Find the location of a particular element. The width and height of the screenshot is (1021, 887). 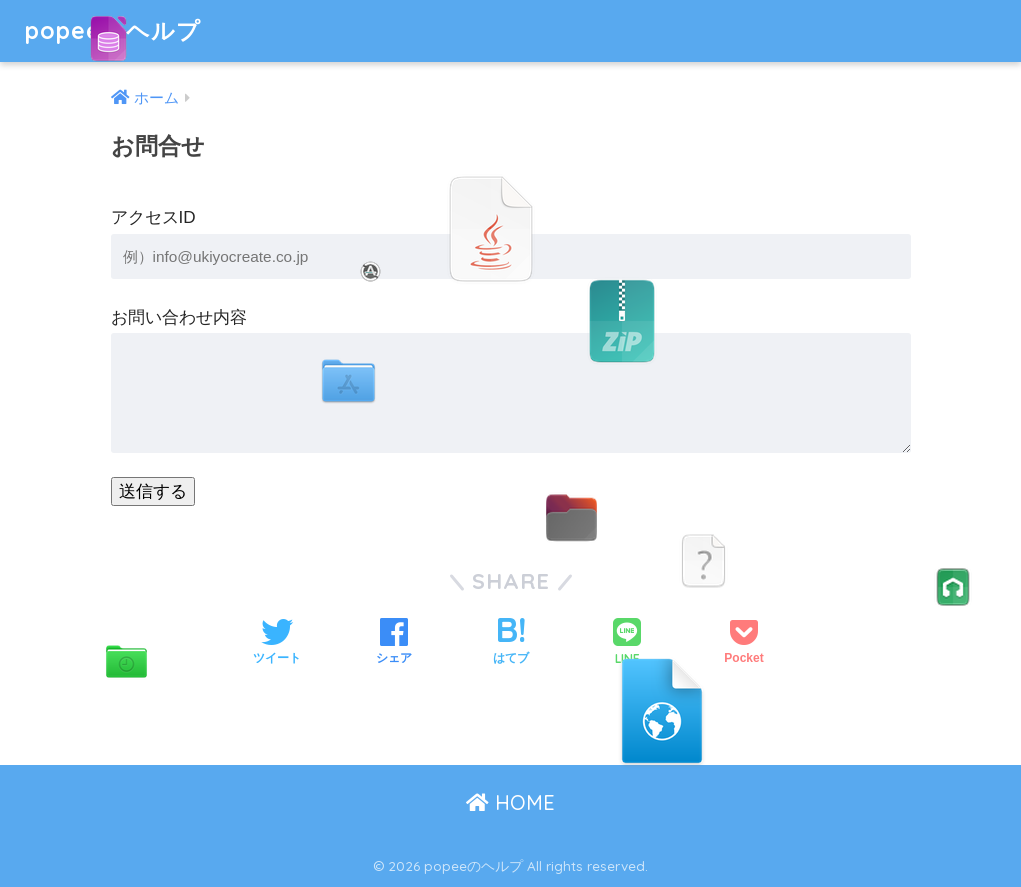

open the software update manager is located at coordinates (370, 271).